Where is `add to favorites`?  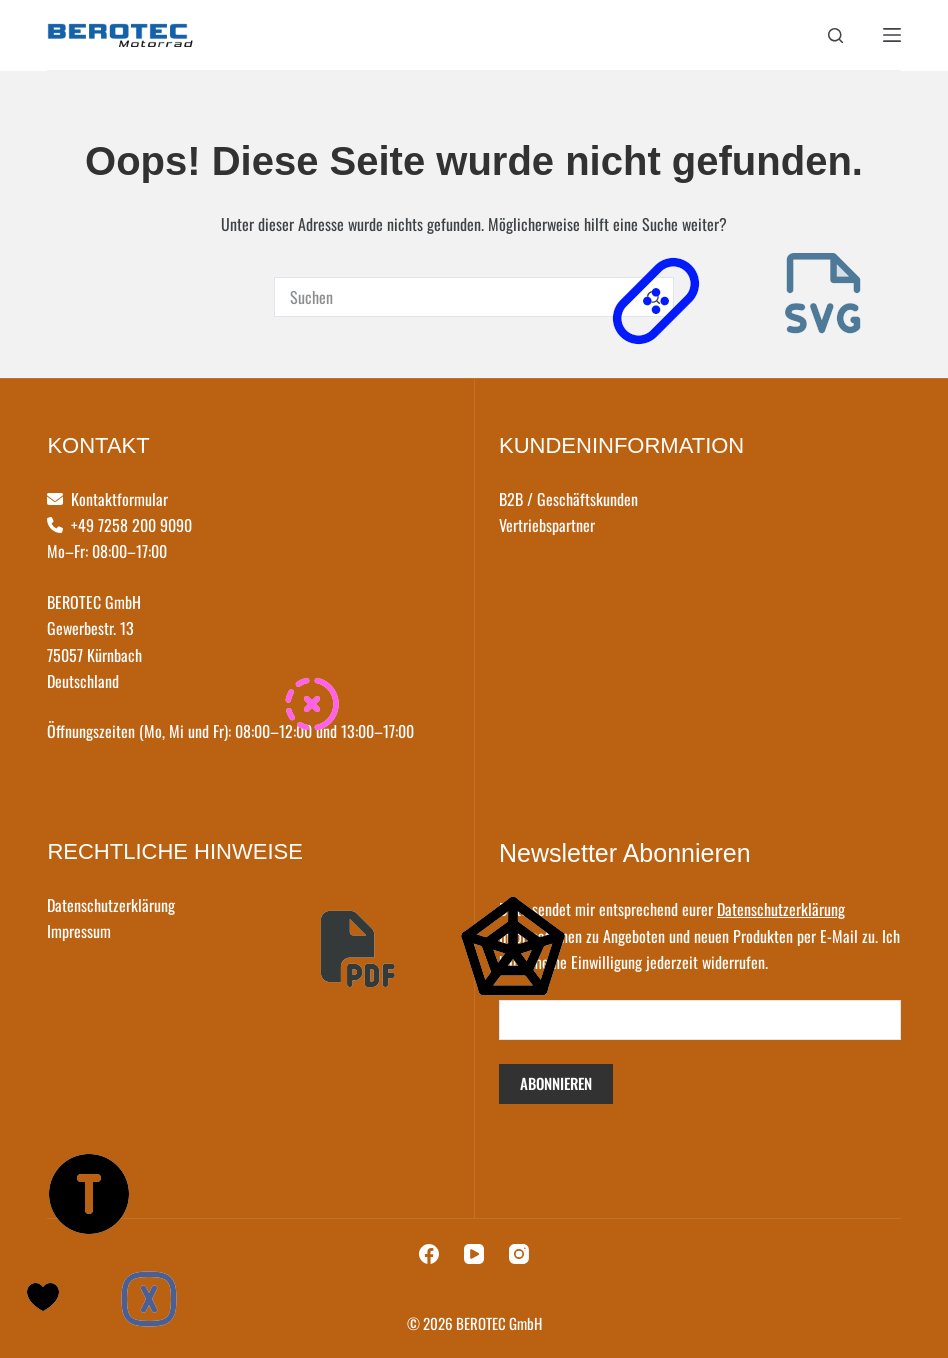 add to favorites is located at coordinates (43, 1297).